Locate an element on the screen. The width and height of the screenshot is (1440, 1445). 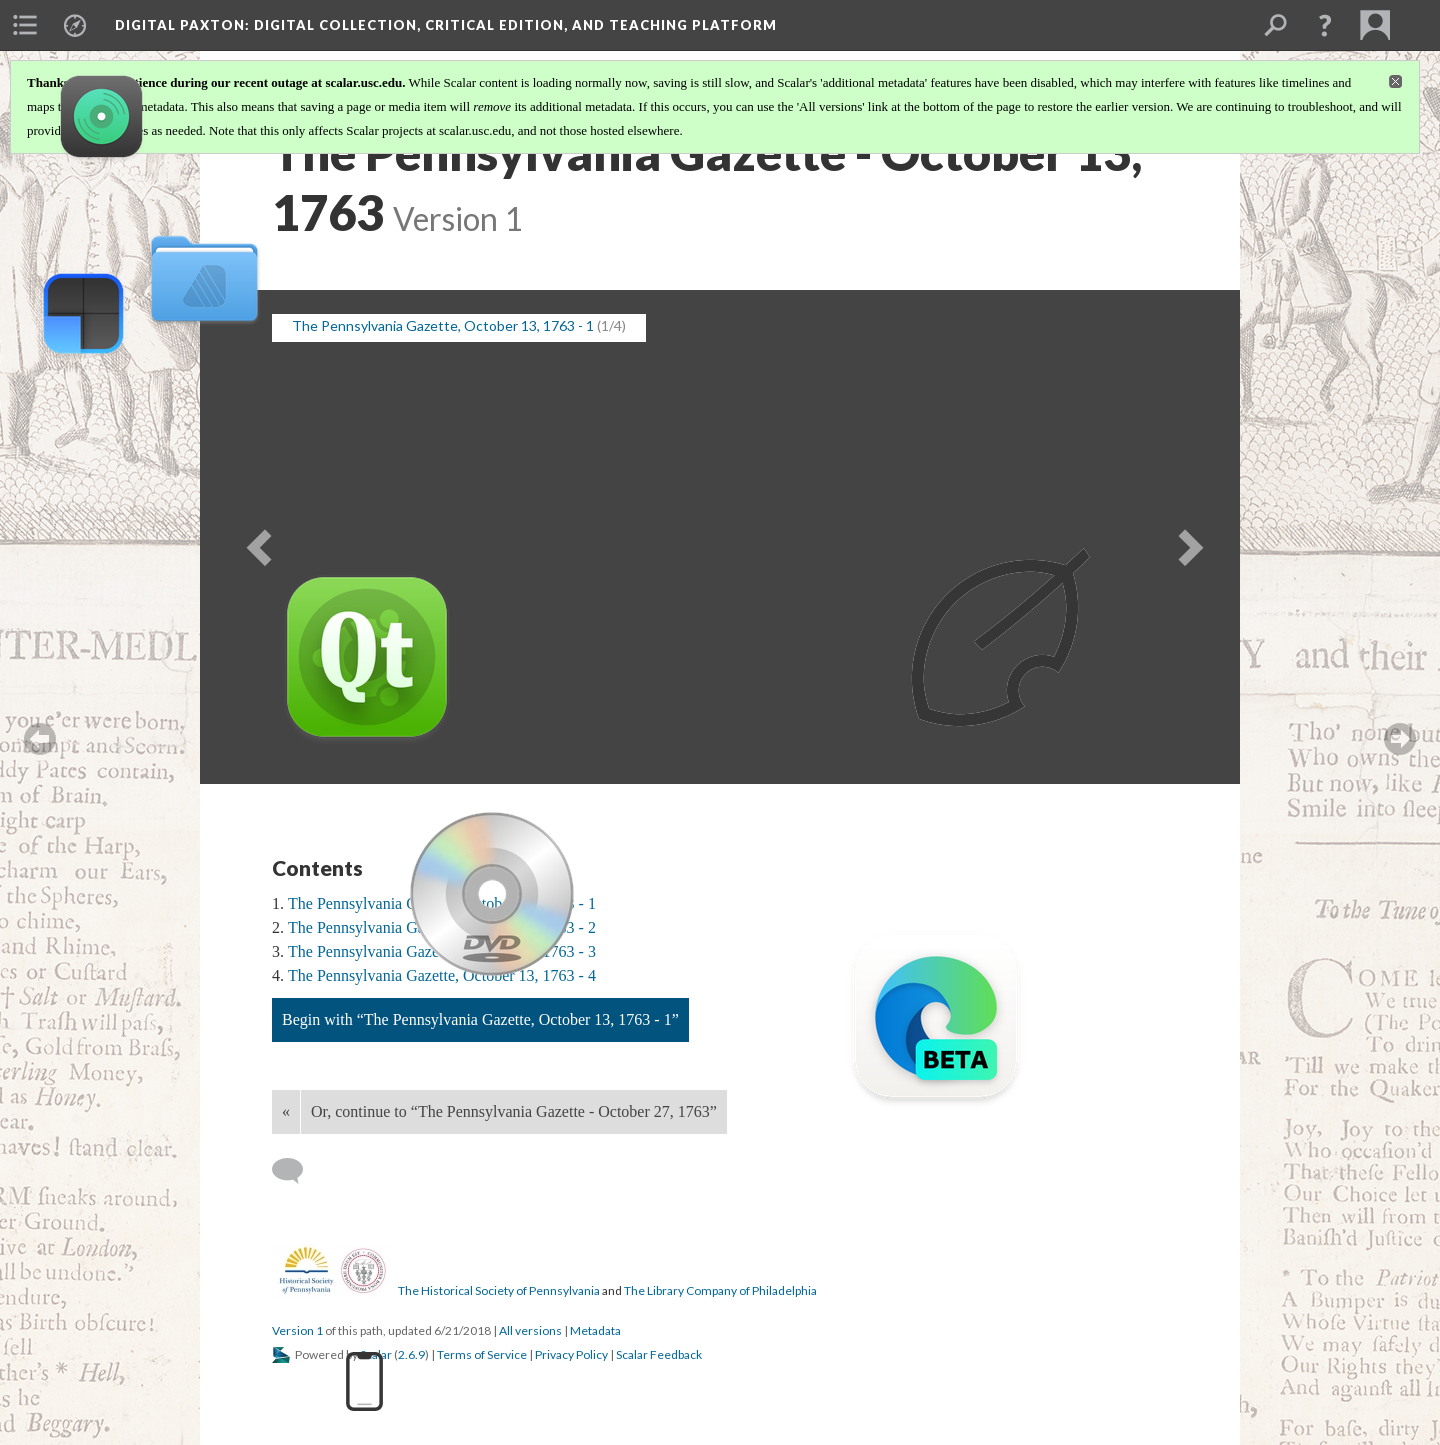
open affinity publisher project folder is located at coordinates (204, 278).